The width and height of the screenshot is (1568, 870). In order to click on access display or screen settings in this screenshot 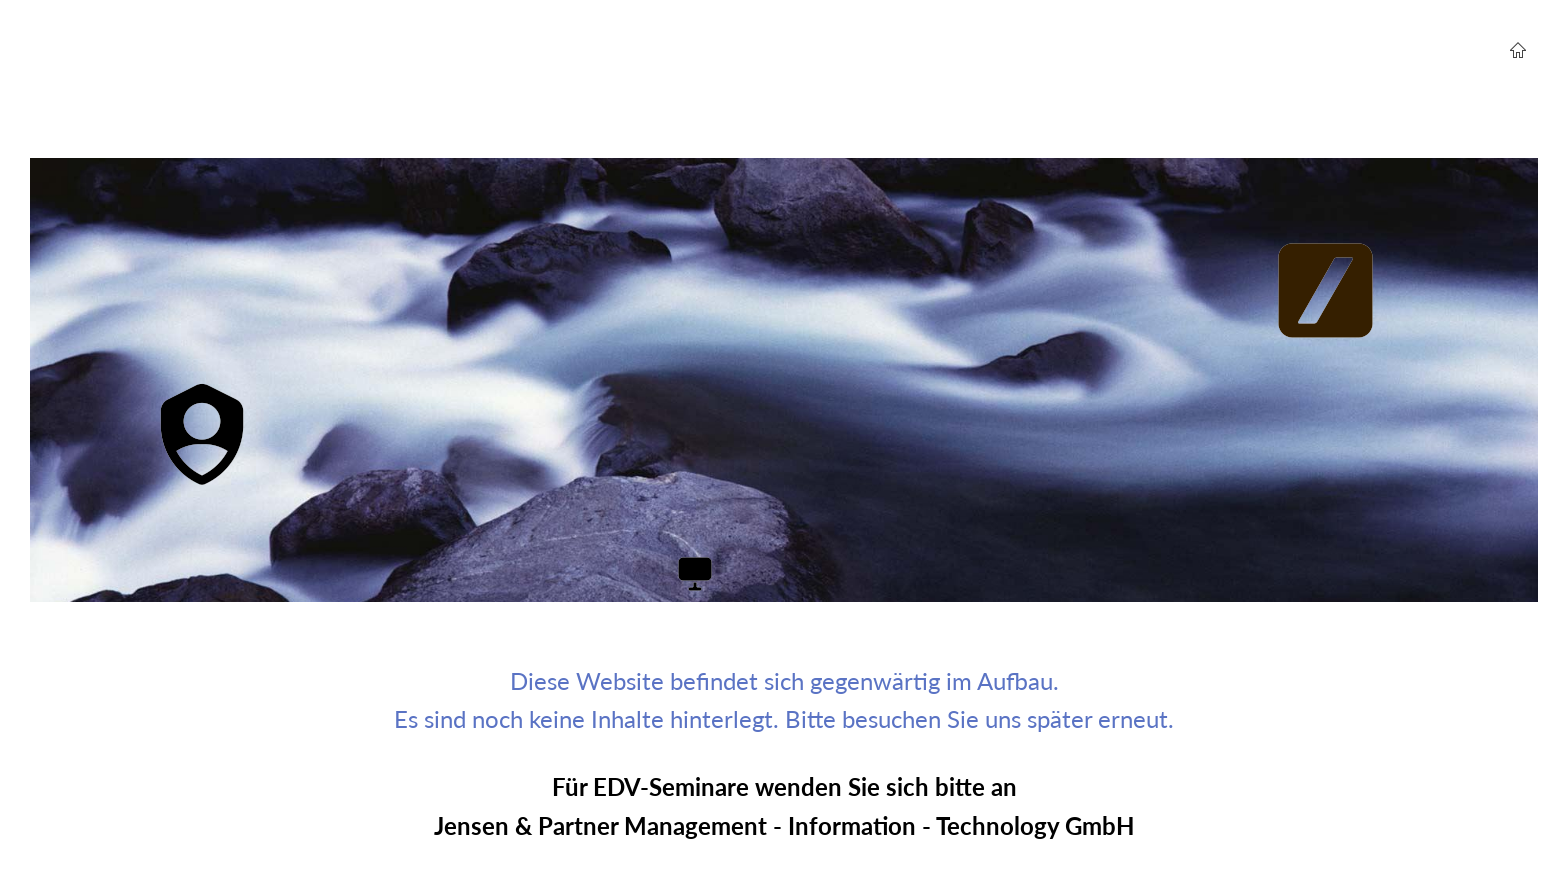, I will do `click(695, 574)`.